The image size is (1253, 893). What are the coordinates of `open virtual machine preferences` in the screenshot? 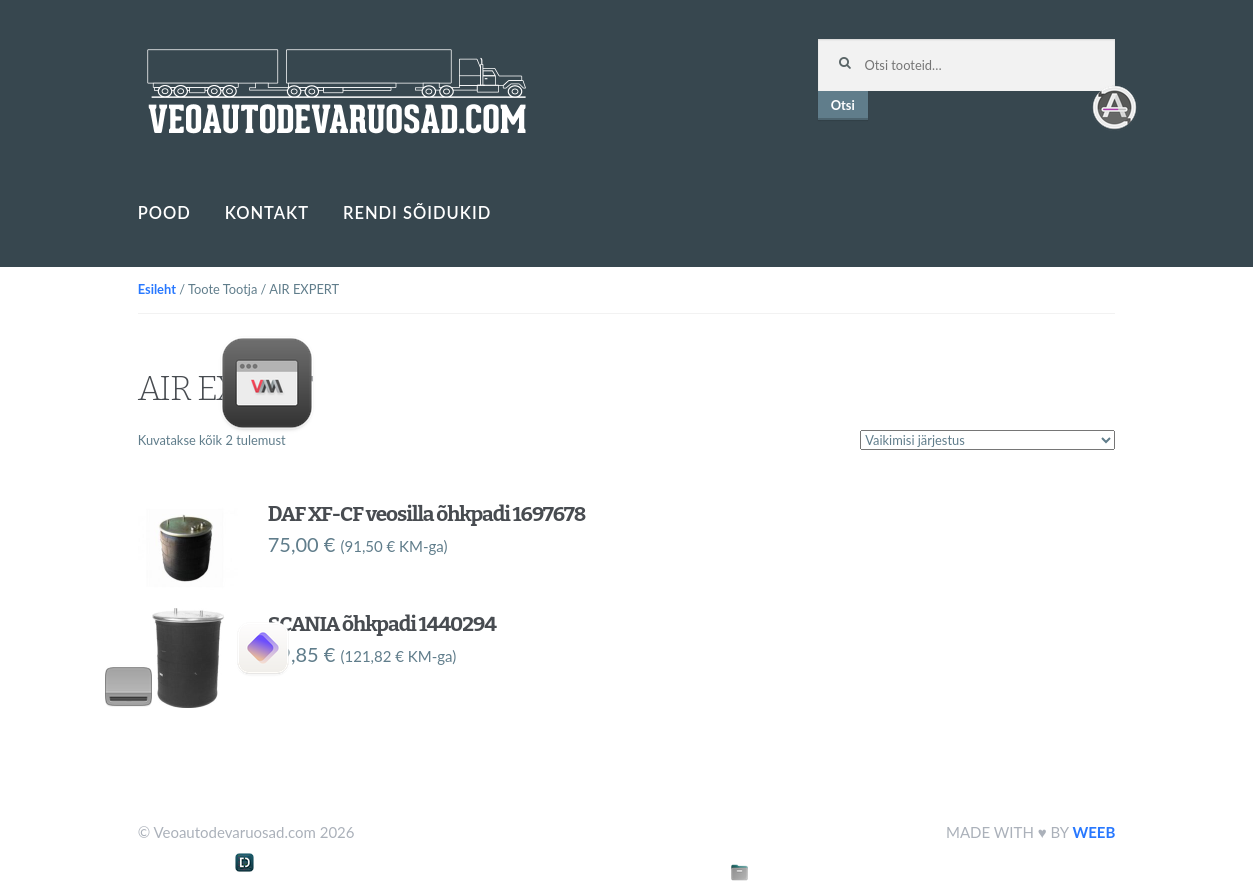 It's located at (267, 383).